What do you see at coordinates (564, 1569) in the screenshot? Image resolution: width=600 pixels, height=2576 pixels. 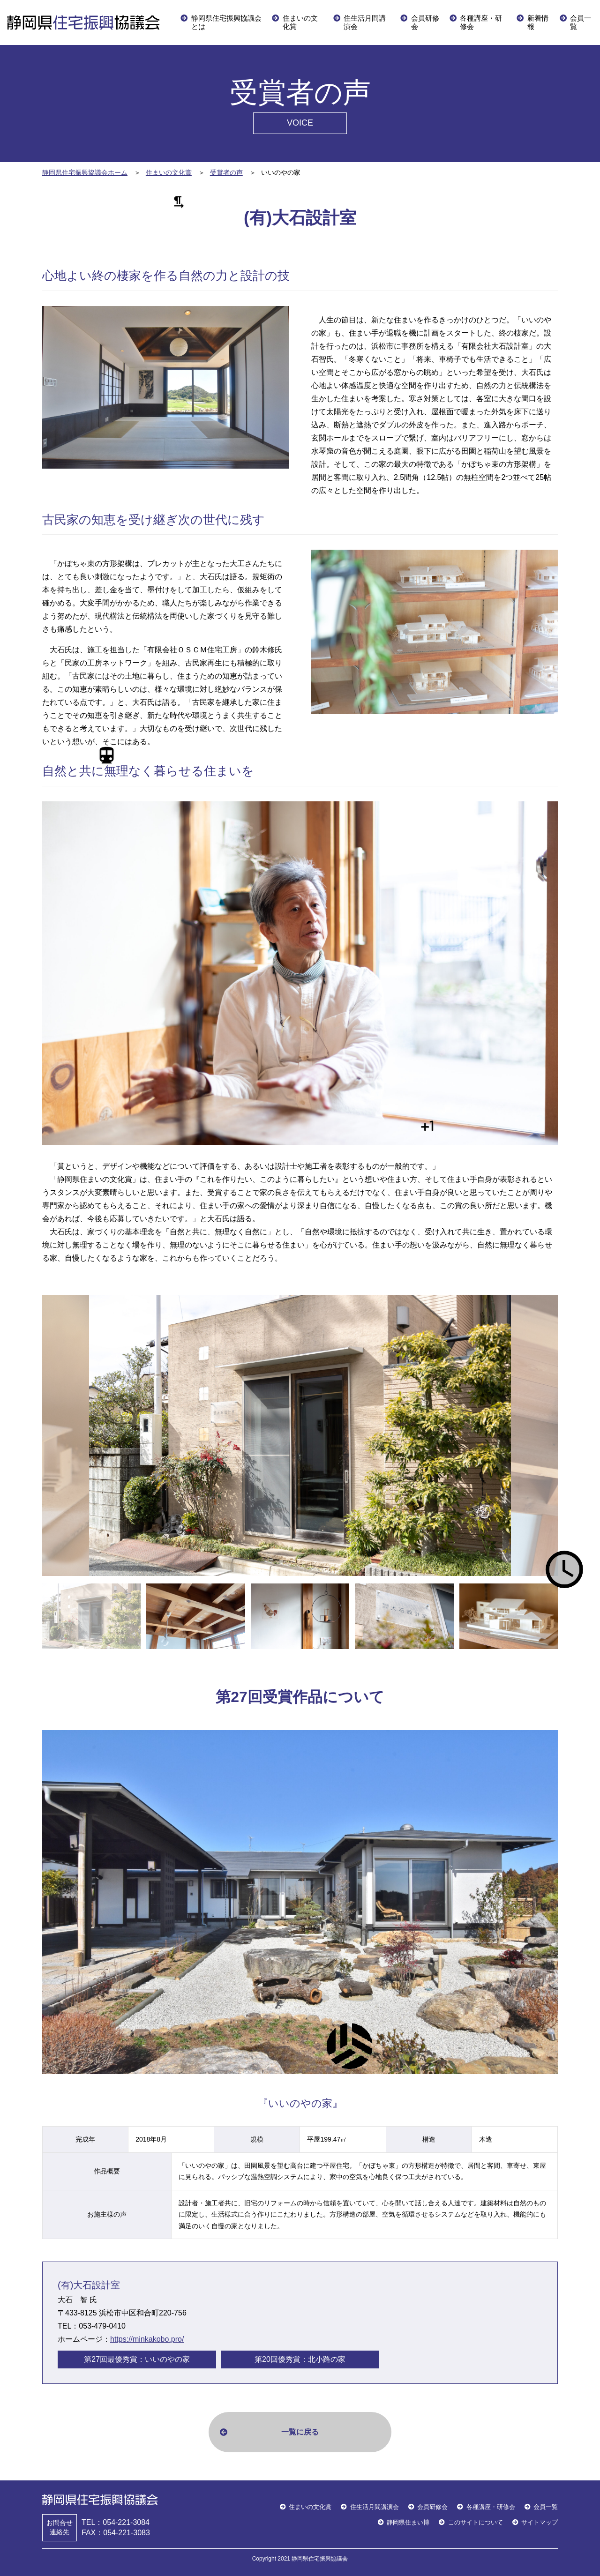 I see `view schedule or upcoming events` at bounding box center [564, 1569].